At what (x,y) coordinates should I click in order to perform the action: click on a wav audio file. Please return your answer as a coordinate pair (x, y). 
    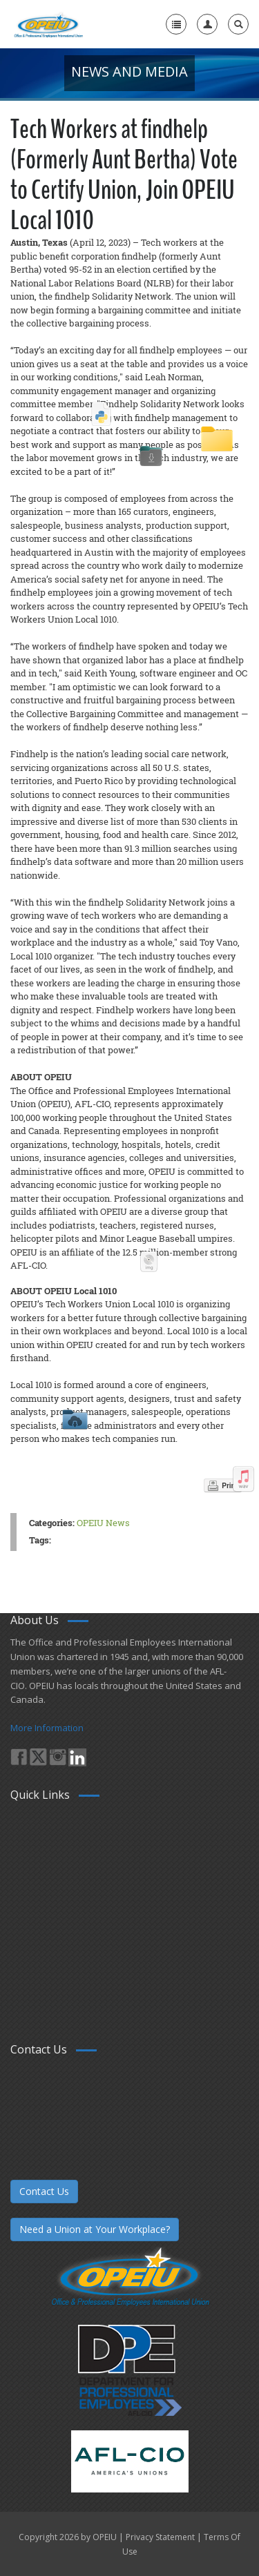
    Looking at the image, I should click on (243, 1479).